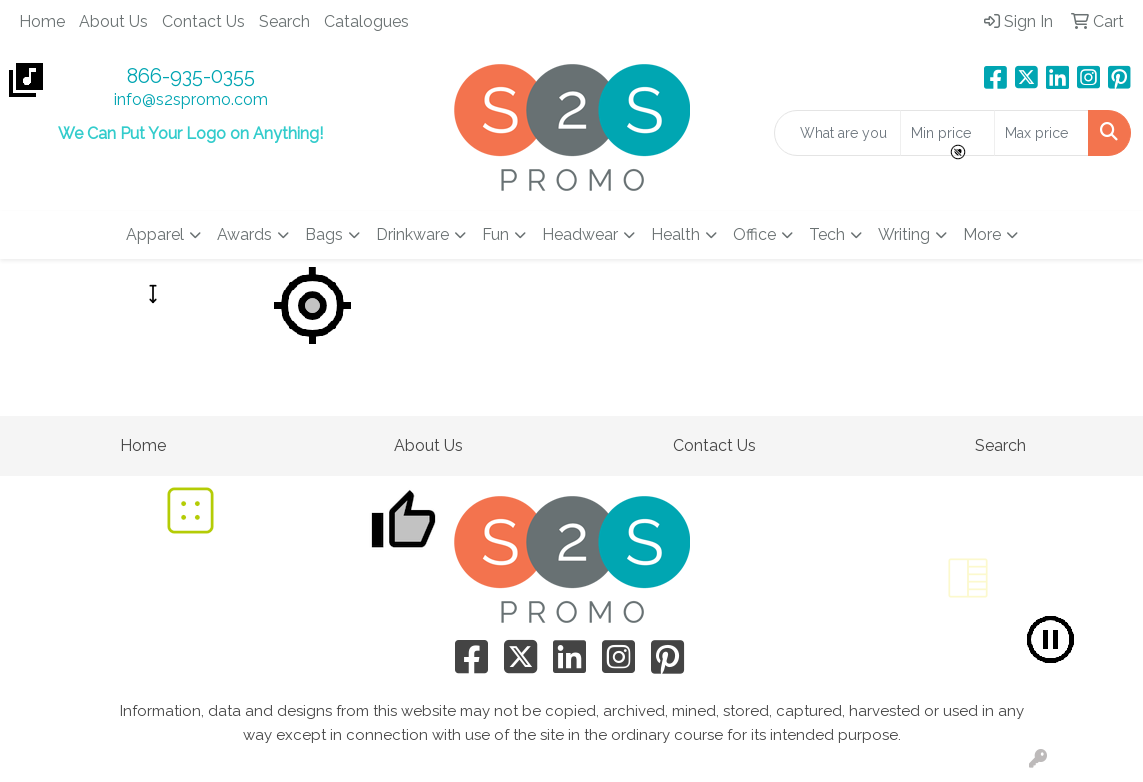 The image size is (1143, 782). What do you see at coordinates (403, 521) in the screenshot?
I see `like or upvote this content` at bounding box center [403, 521].